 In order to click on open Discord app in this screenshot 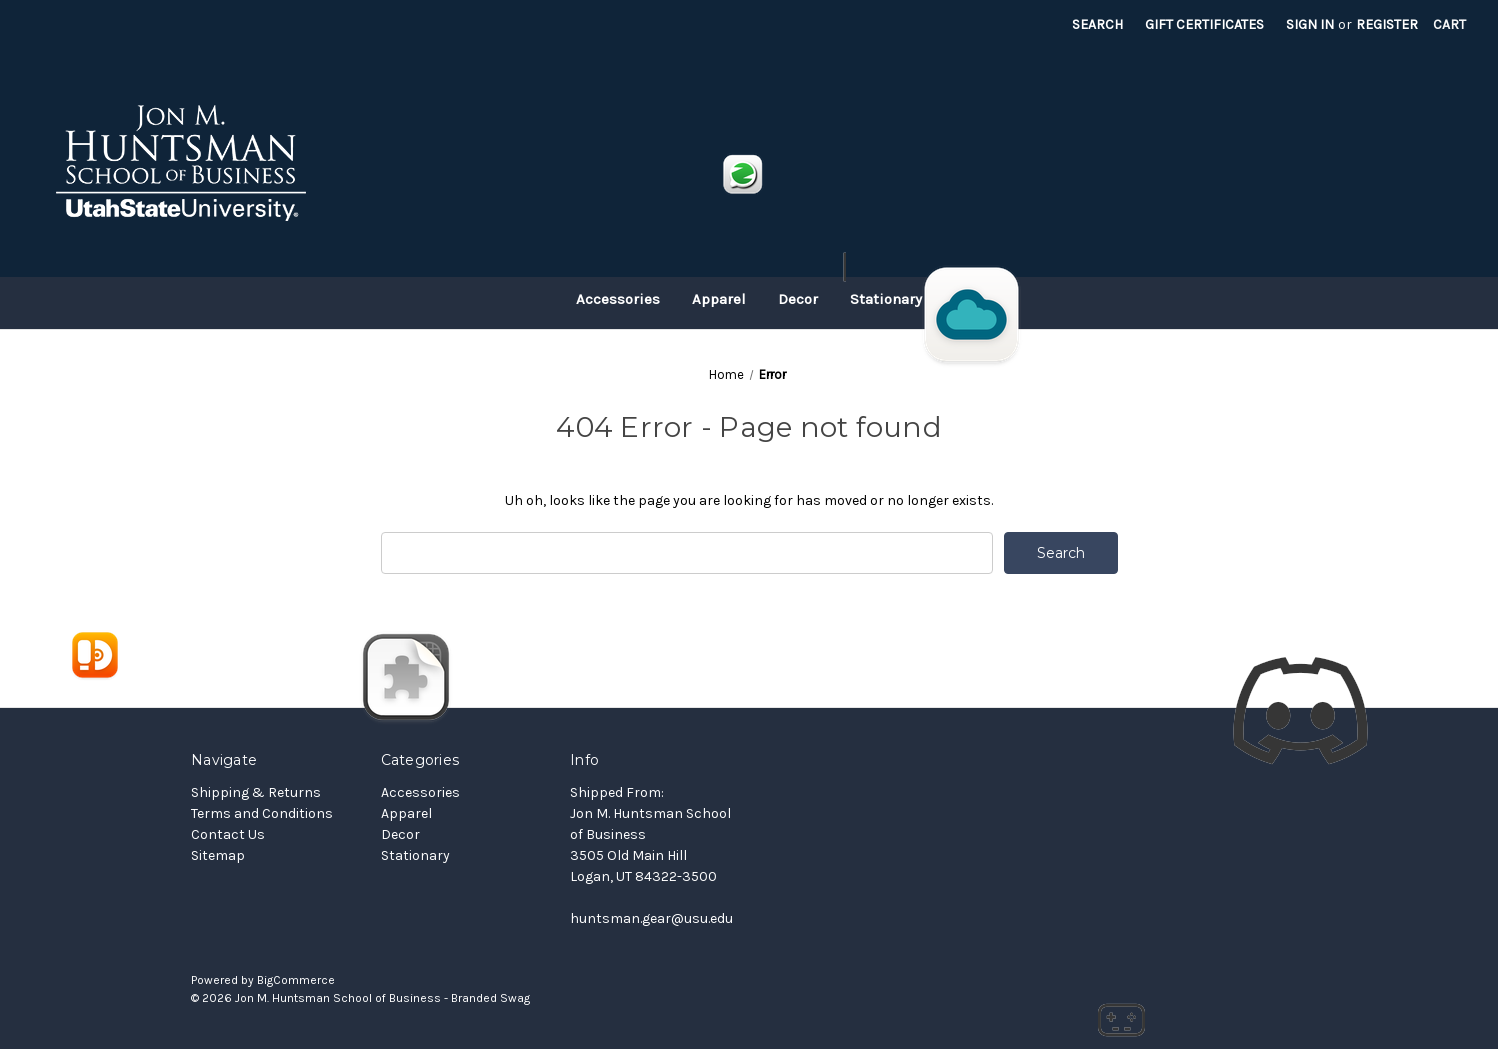, I will do `click(1300, 710)`.